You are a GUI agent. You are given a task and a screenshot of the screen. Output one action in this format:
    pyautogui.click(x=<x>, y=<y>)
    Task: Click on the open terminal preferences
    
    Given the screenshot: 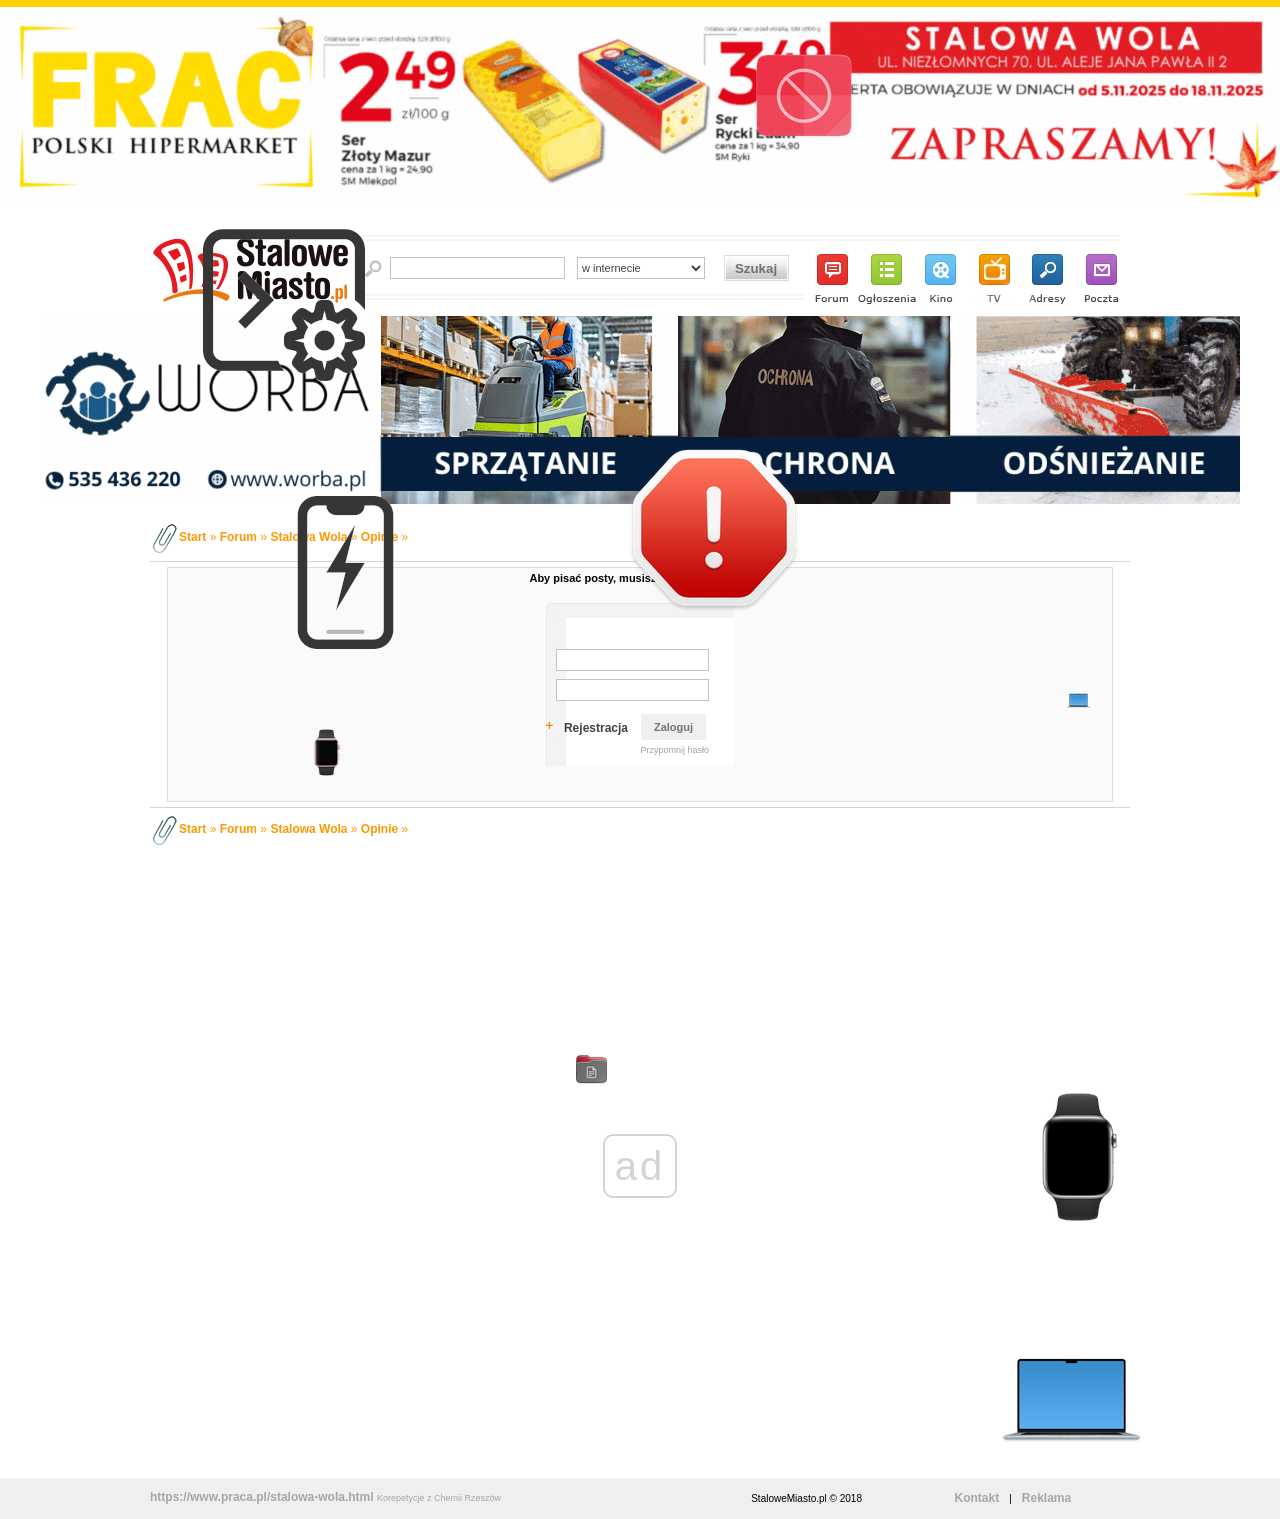 What is the action you would take?
    pyautogui.click(x=284, y=300)
    